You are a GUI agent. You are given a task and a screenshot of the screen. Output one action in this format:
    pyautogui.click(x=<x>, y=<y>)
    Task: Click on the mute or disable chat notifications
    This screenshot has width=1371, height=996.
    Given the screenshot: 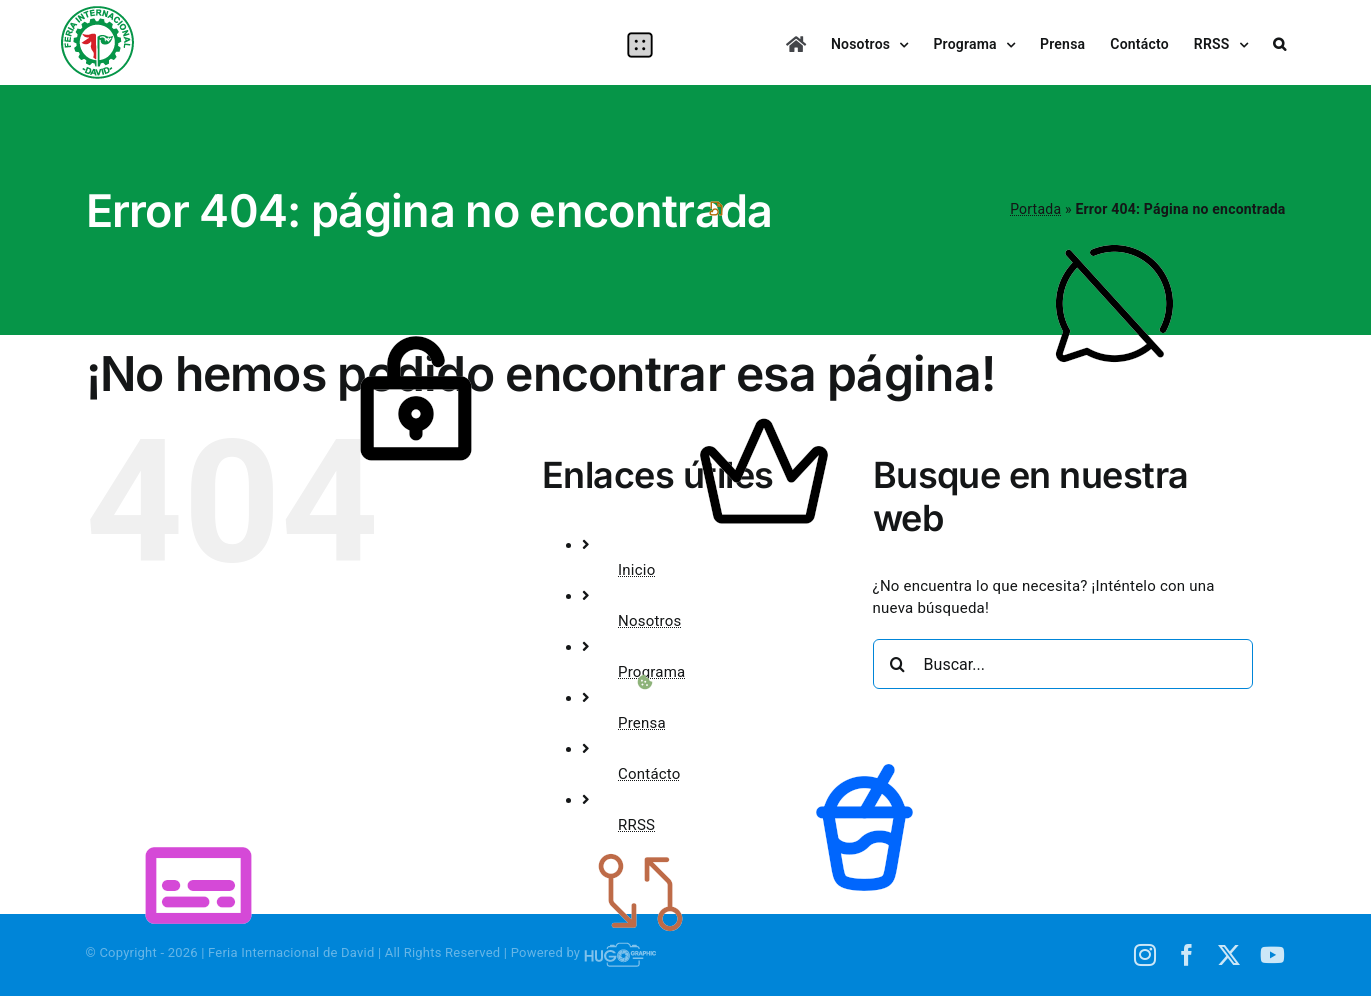 What is the action you would take?
    pyautogui.click(x=1114, y=303)
    